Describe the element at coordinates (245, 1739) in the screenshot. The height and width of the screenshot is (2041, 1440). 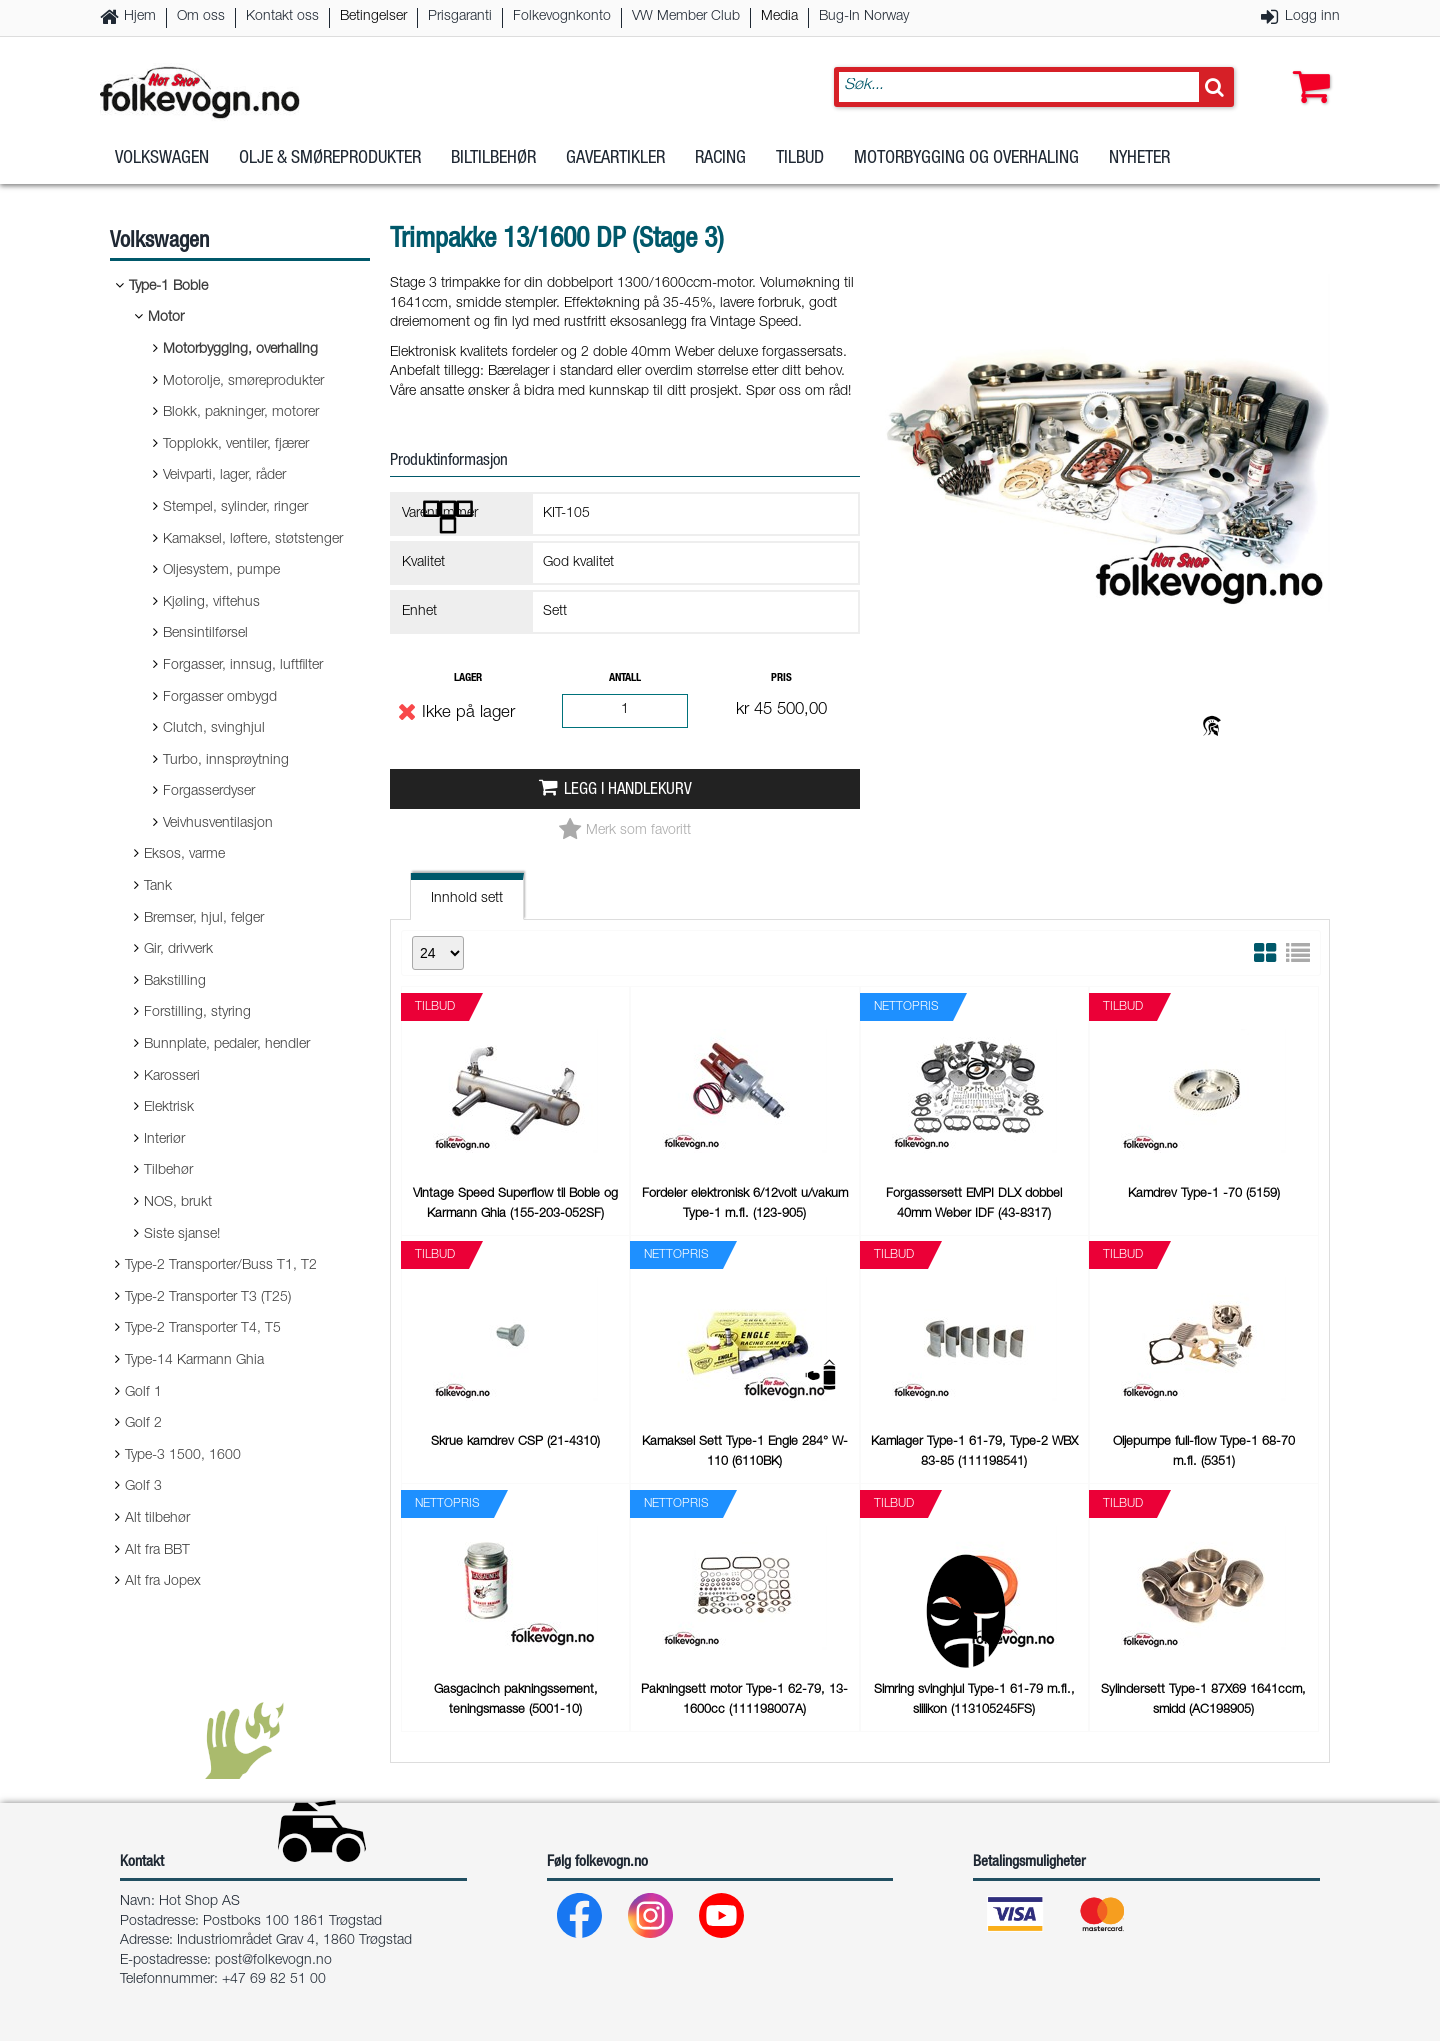
I see `cast a fire spell or ability` at that location.